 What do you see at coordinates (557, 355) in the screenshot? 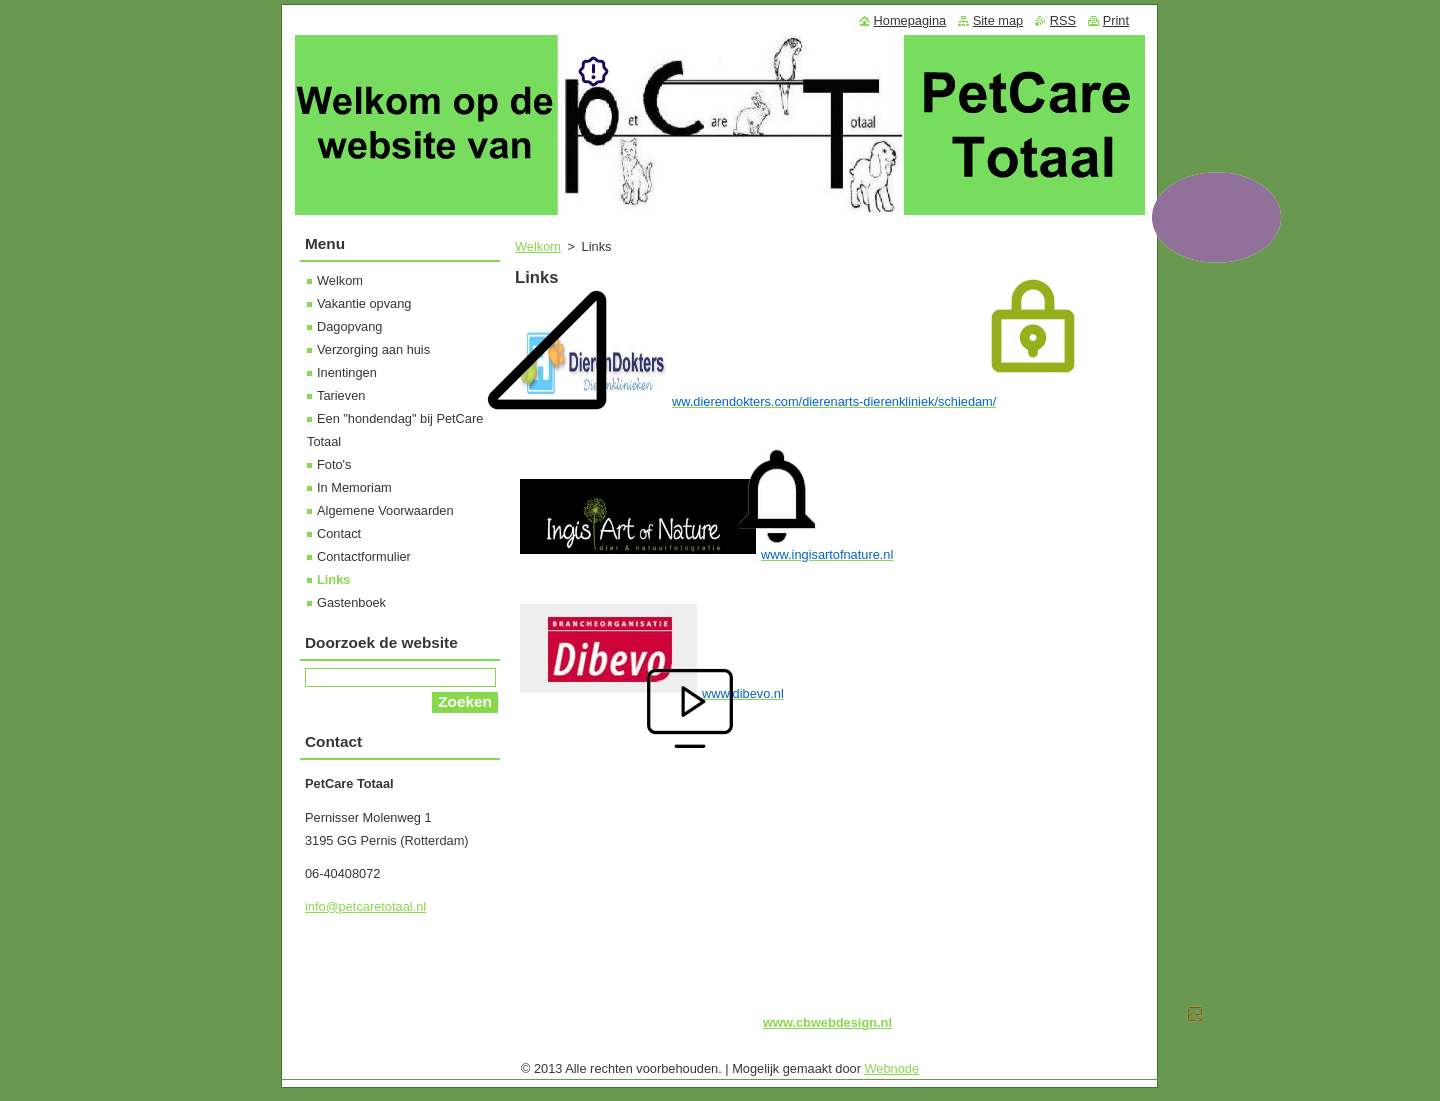
I see `indicates no cellular signal available` at bounding box center [557, 355].